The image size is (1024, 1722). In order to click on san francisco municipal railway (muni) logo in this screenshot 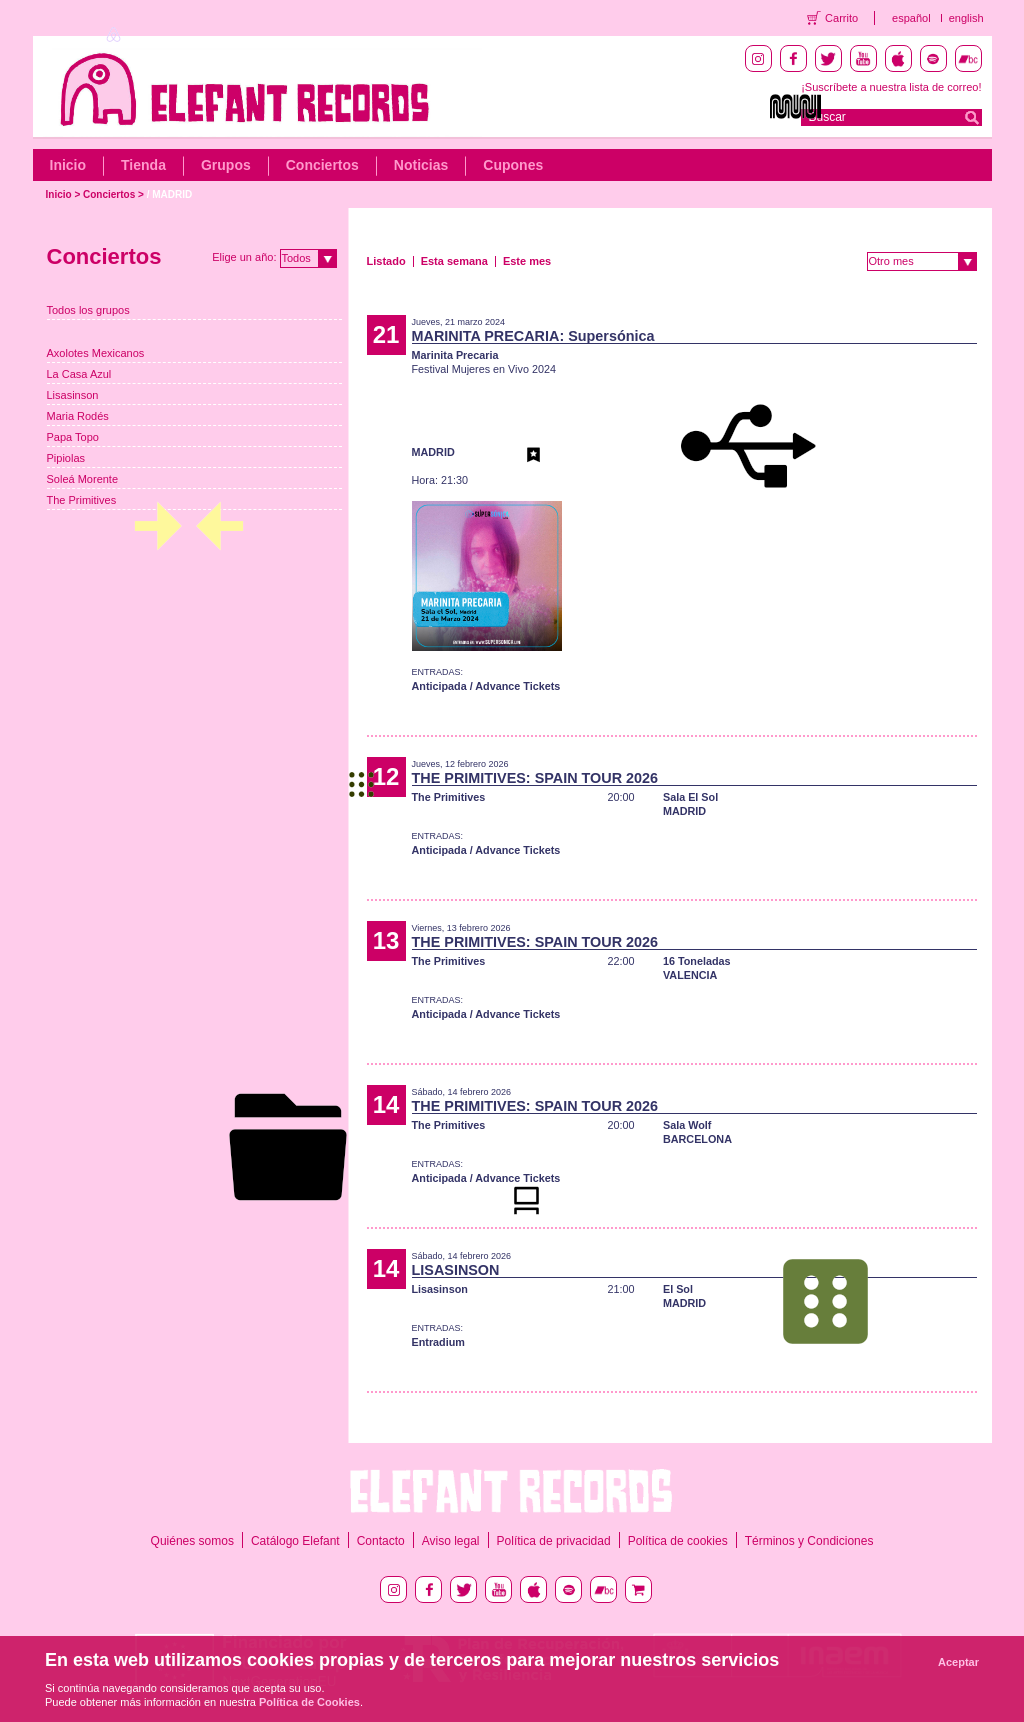, I will do `click(795, 106)`.